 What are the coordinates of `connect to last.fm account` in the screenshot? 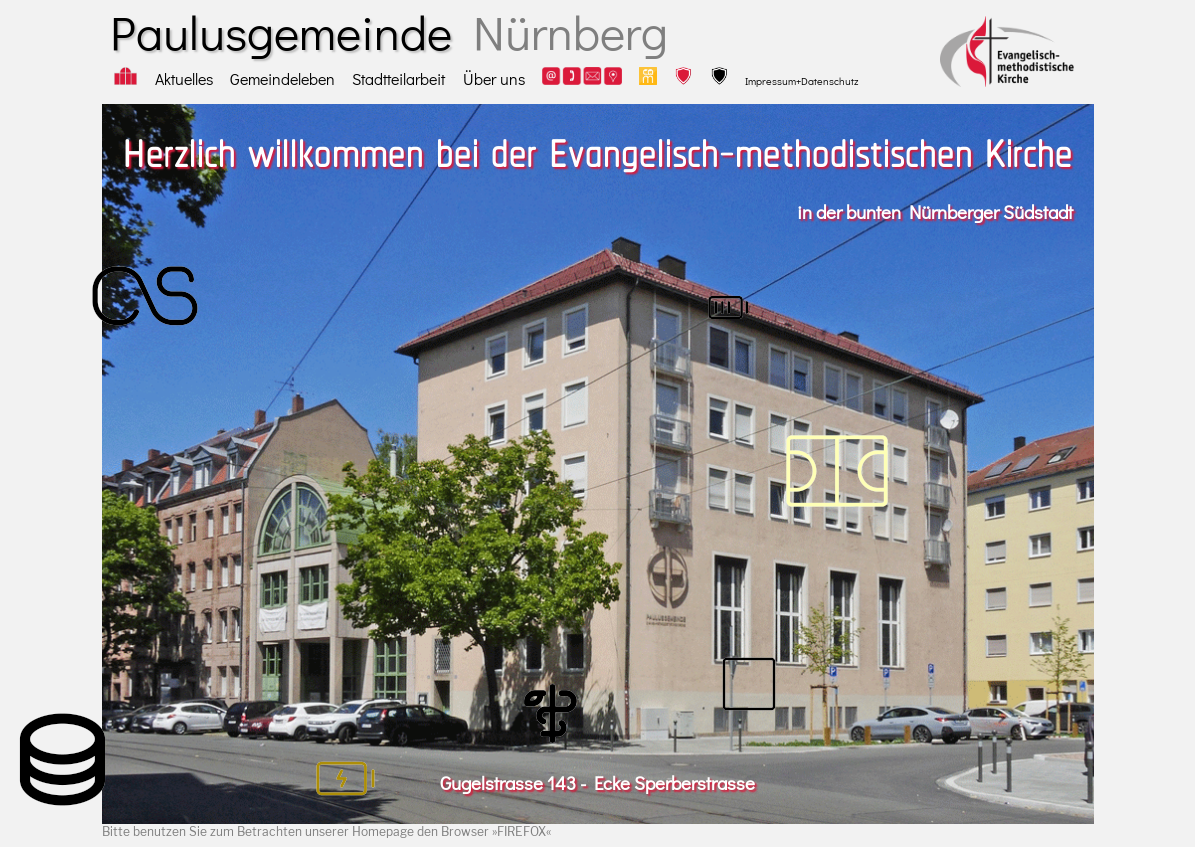 It's located at (145, 294).